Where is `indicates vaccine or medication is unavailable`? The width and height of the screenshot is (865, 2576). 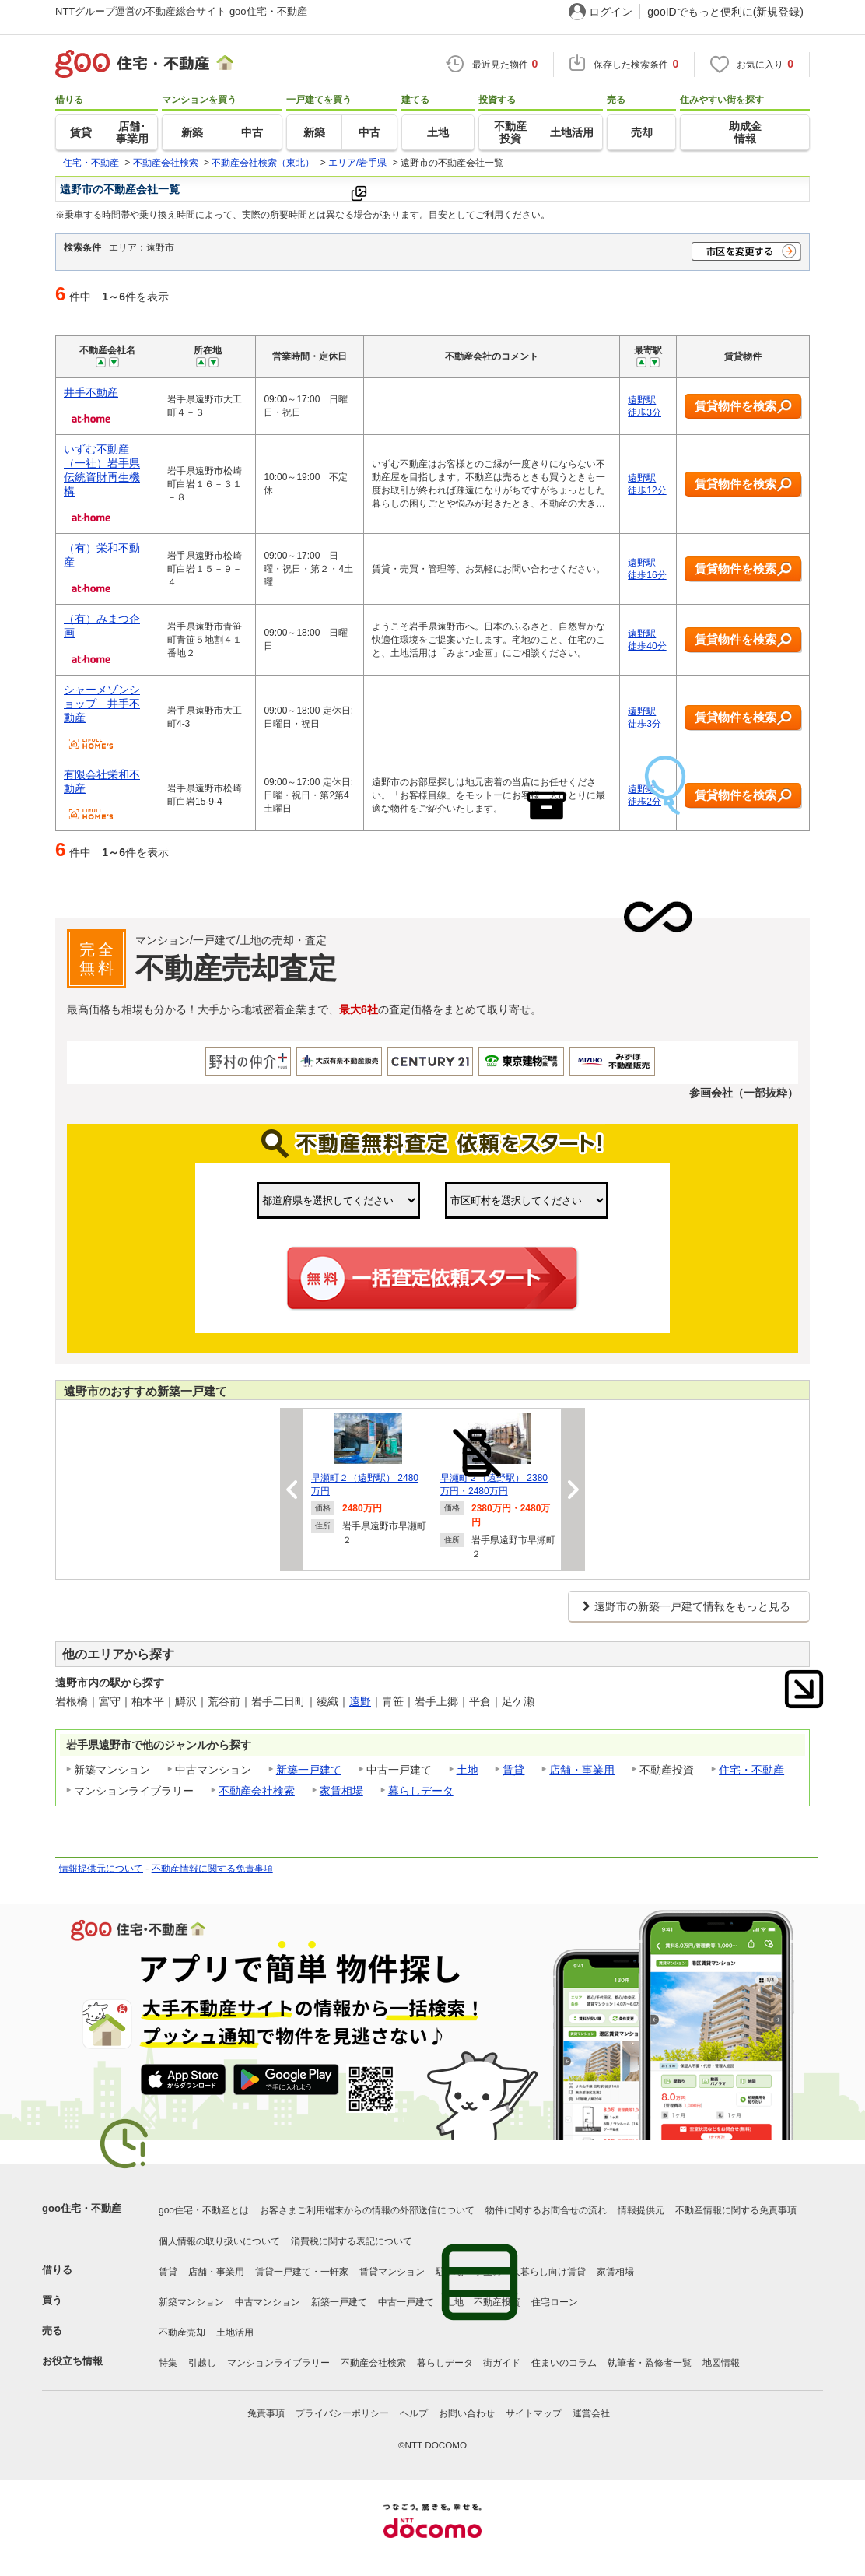
indicates vaccine or medication is unavailable is located at coordinates (477, 1453).